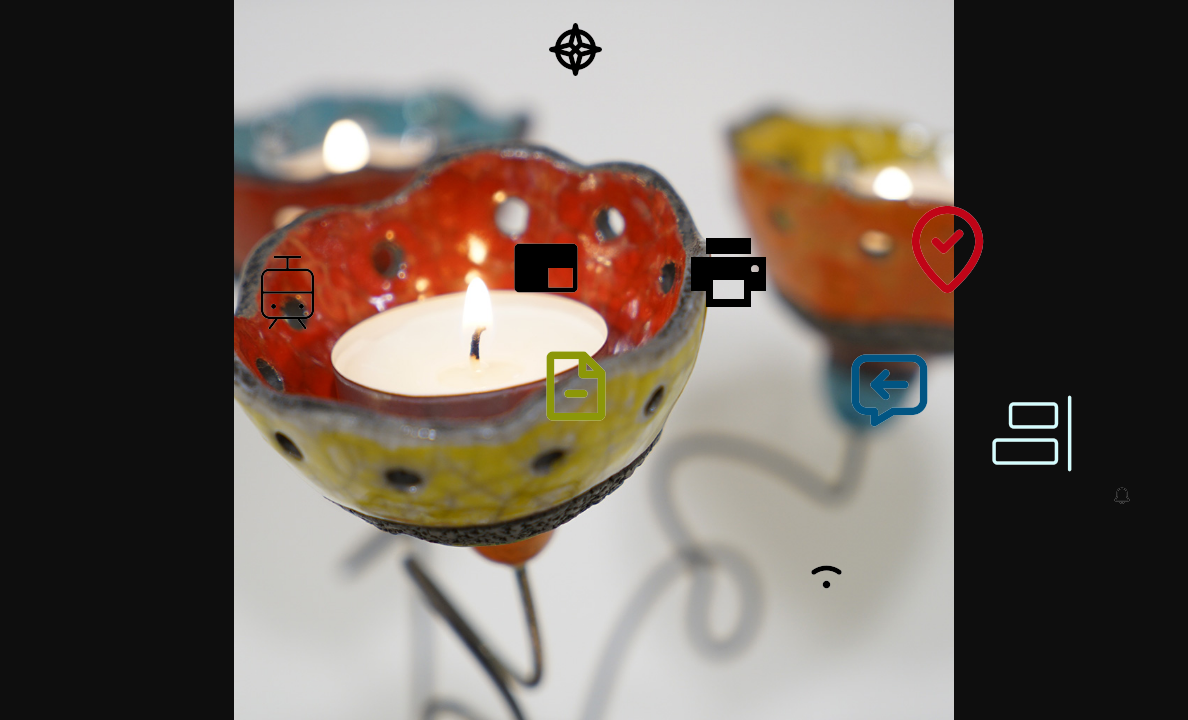 Image resolution: width=1188 pixels, height=720 pixels. Describe the element at coordinates (947, 249) in the screenshot. I see `confirmed or verified location` at that location.